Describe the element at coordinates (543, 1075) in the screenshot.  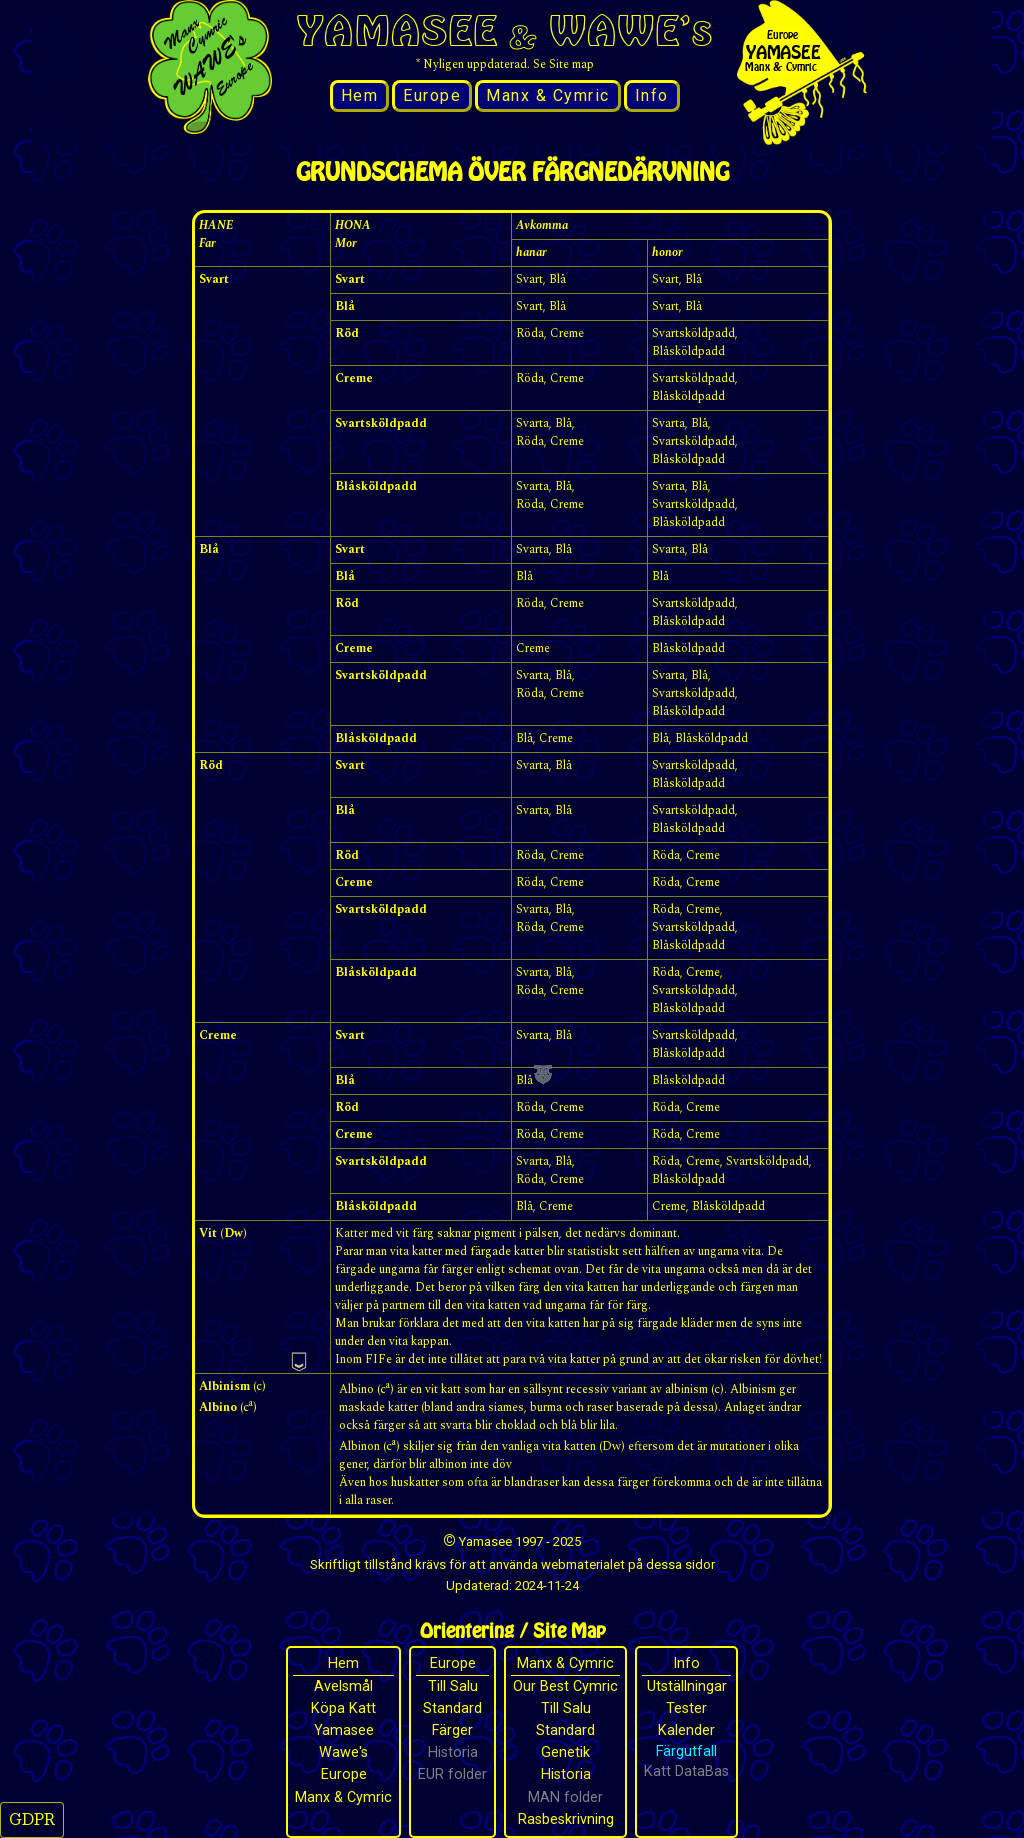
I see `activate magical defense or shield ability` at that location.